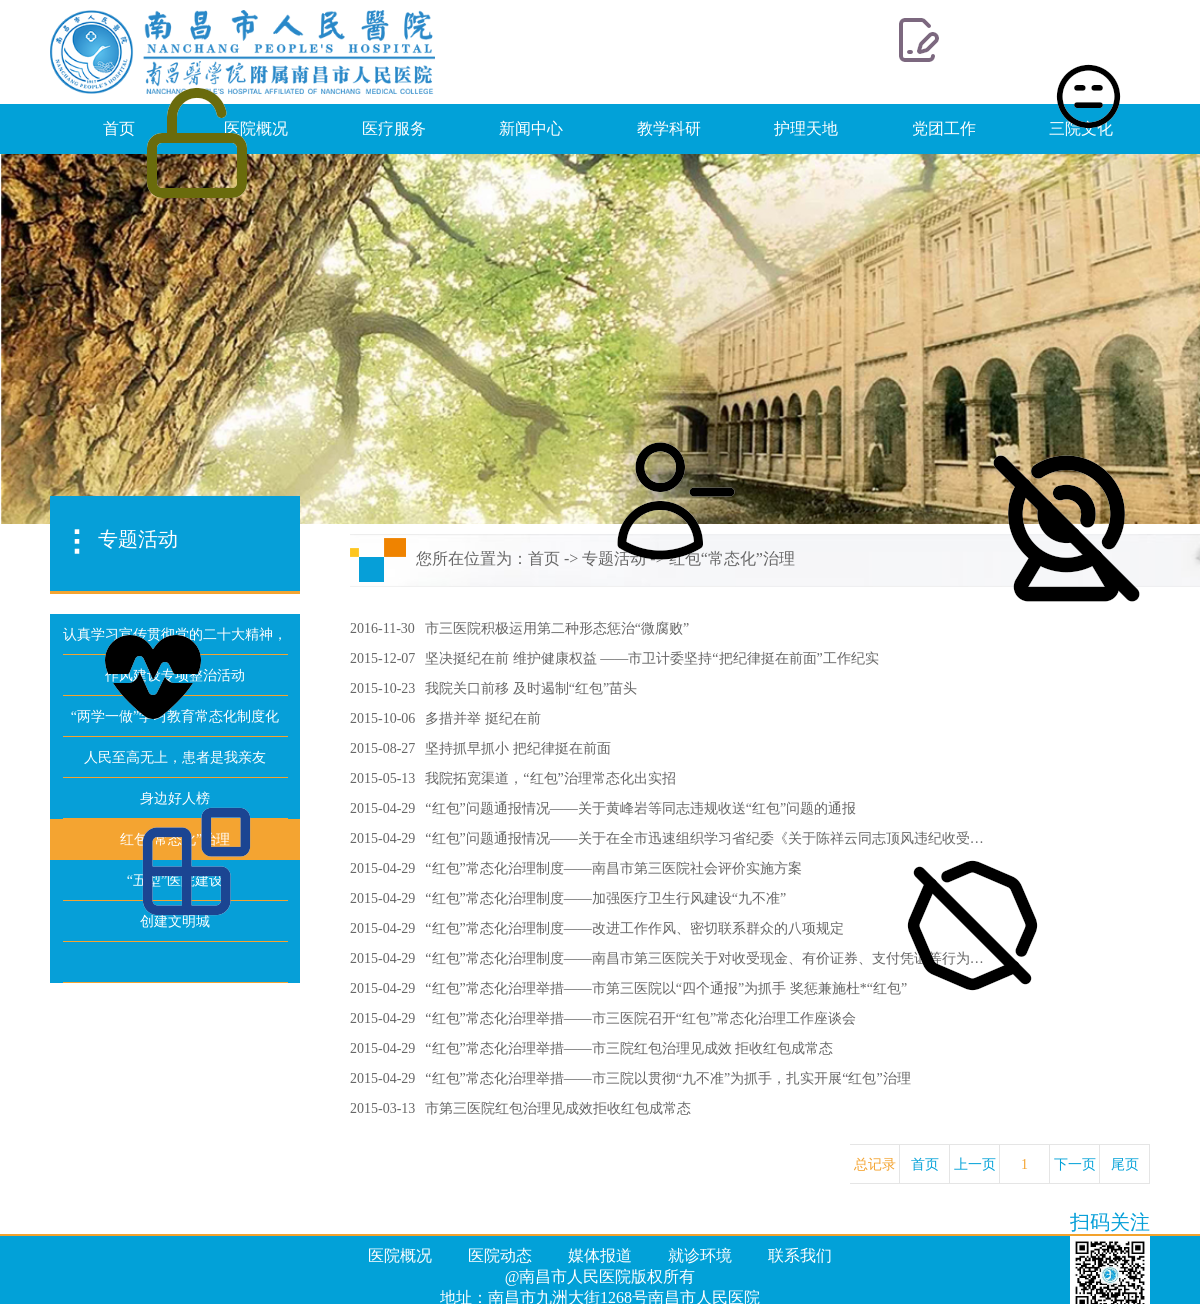 The image size is (1200, 1304). I want to click on disable webcam, so click(1066, 528).